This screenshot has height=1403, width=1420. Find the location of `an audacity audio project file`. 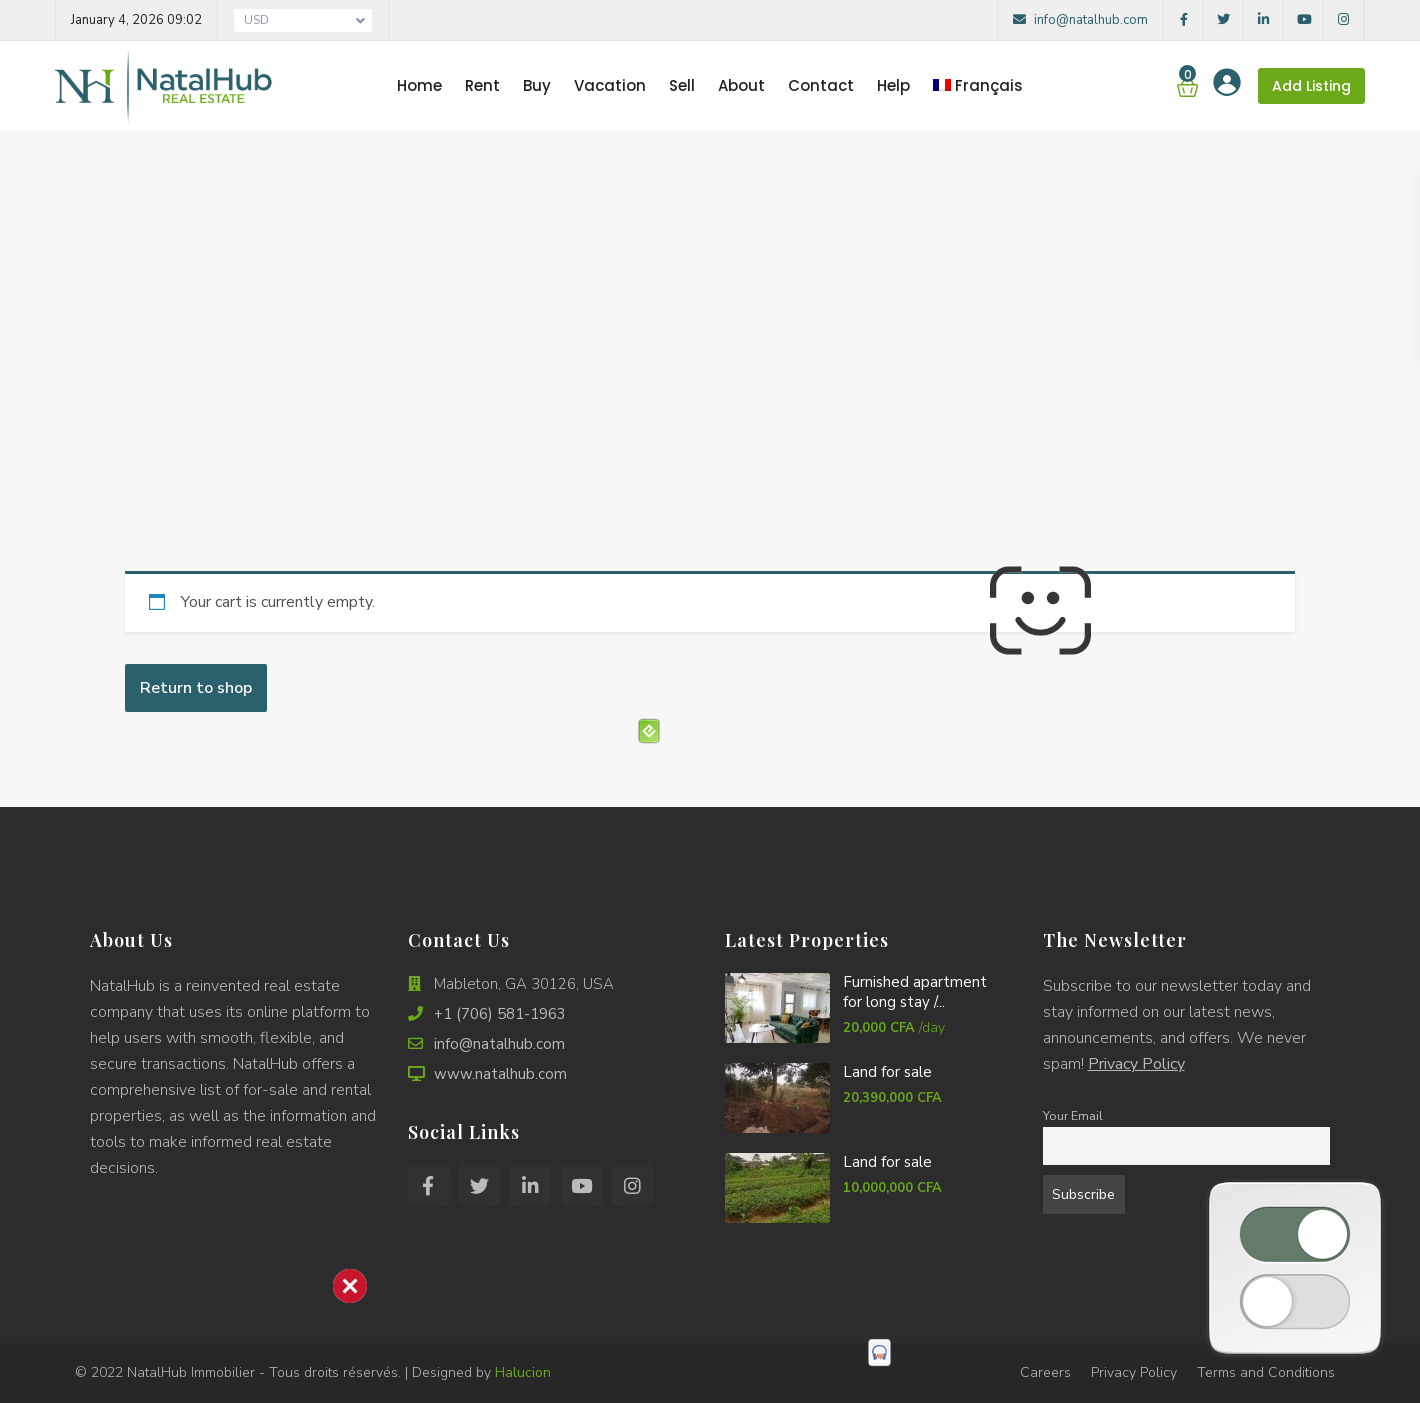

an audacity audio project file is located at coordinates (879, 1352).